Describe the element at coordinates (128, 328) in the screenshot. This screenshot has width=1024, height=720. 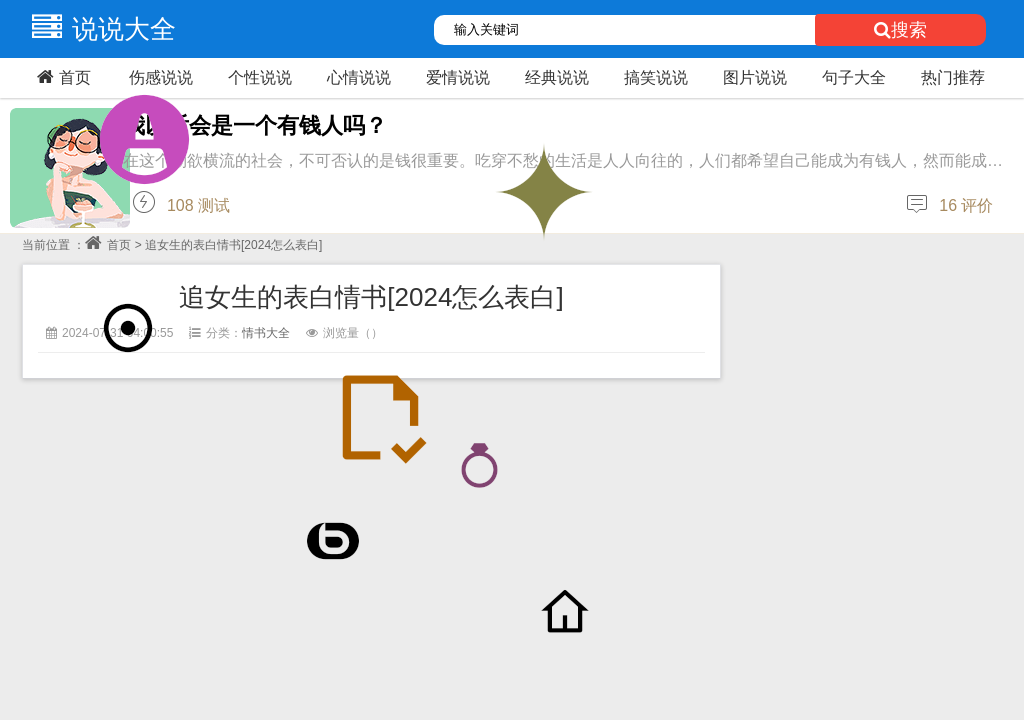
I see `start recording audio or video` at that location.